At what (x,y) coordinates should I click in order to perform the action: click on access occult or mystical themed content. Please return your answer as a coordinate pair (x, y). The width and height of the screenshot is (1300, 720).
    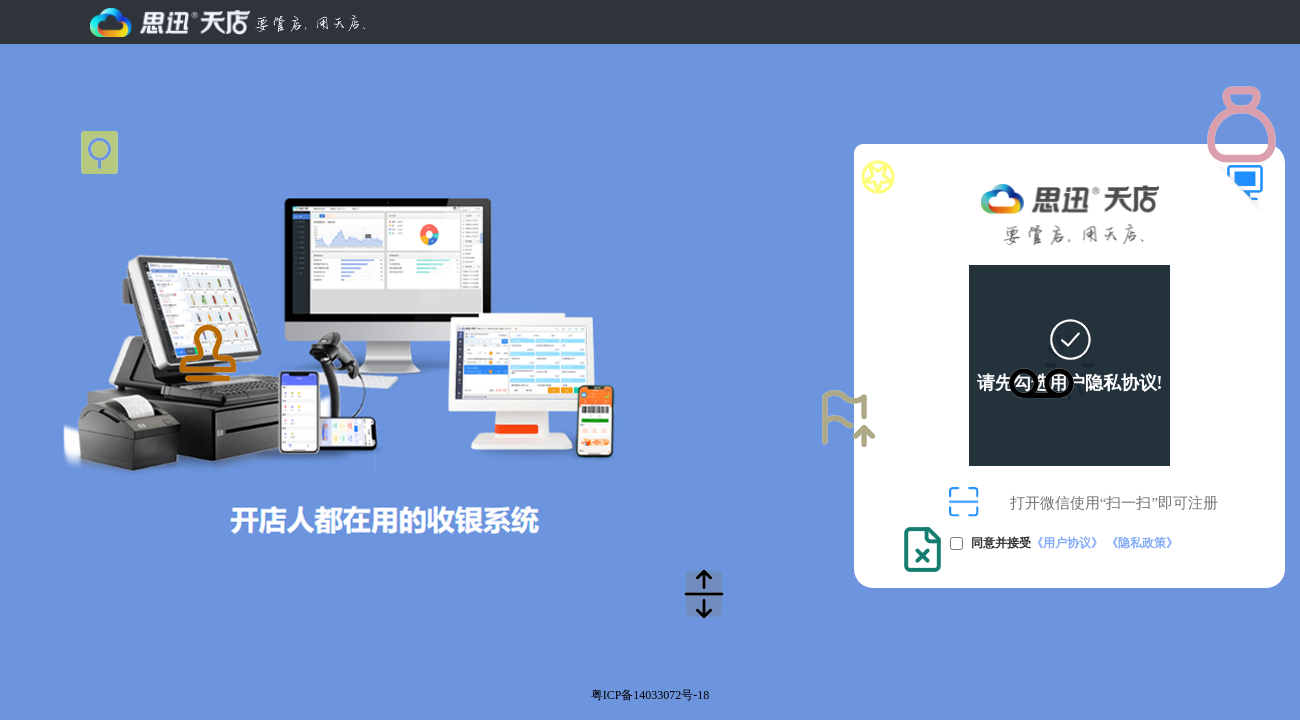
    Looking at the image, I should click on (878, 177).